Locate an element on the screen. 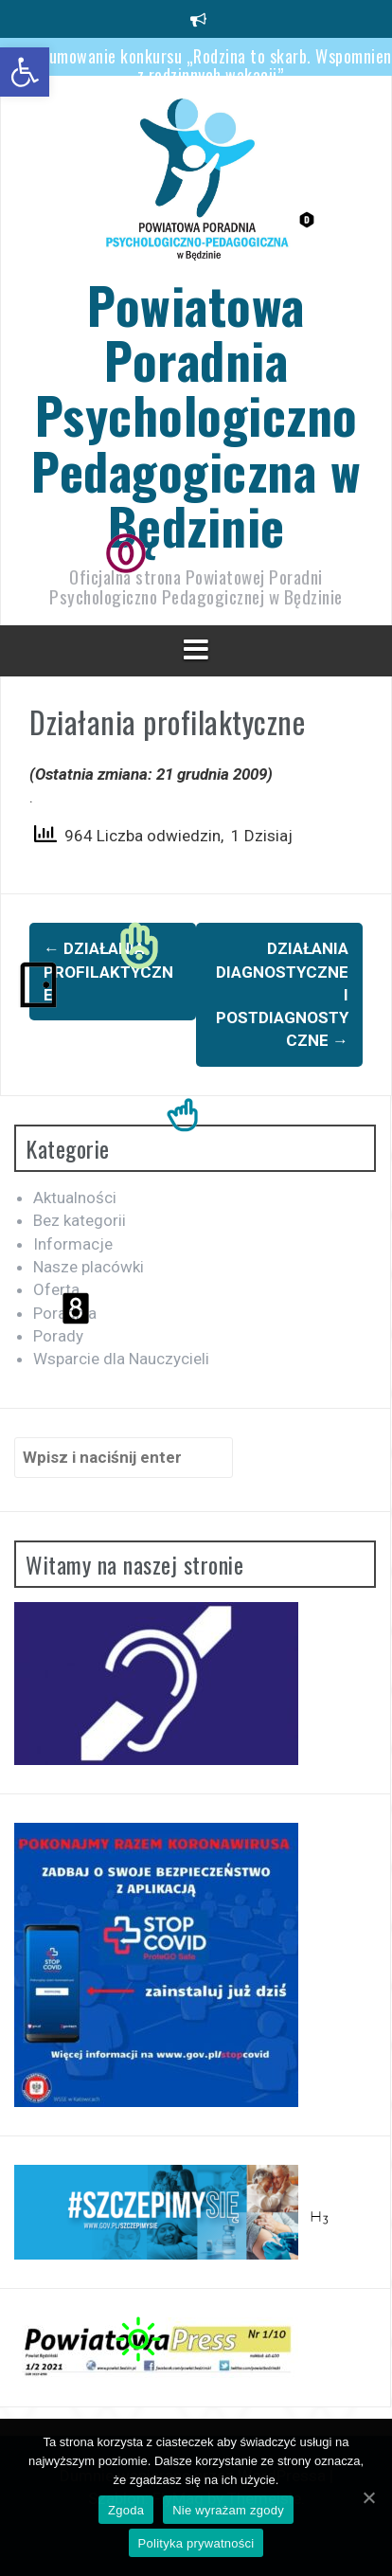  switch to light mode is located at coordinates (138, 2339).